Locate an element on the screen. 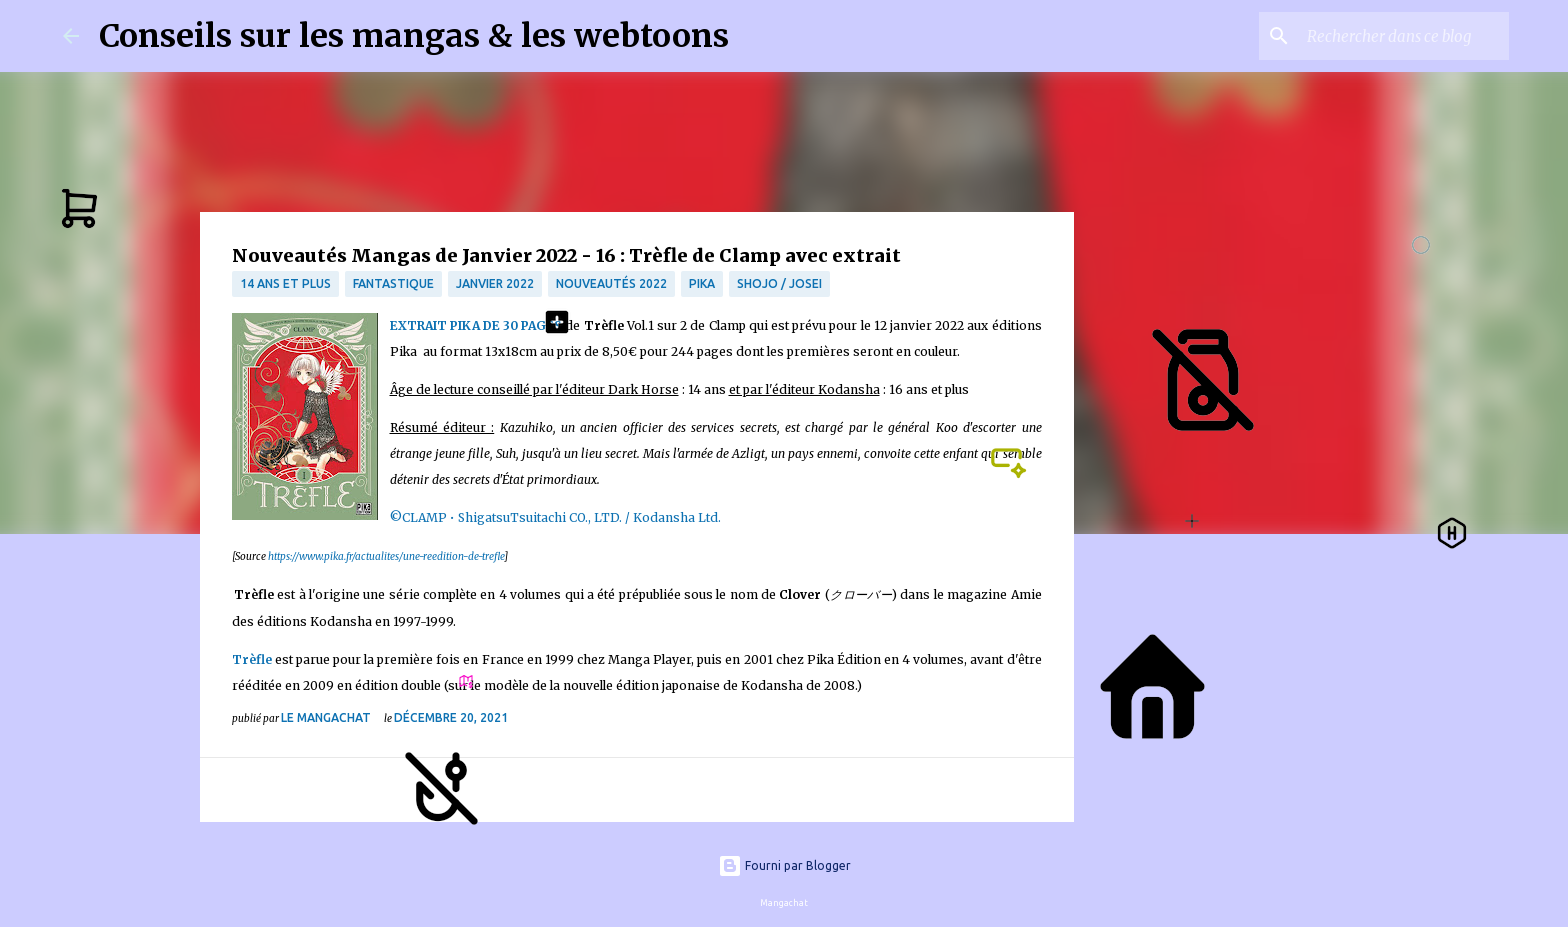 This screenshot has width=1568, height=927. unselected radio button or checkbox option is located at coordinates (1421, 245).